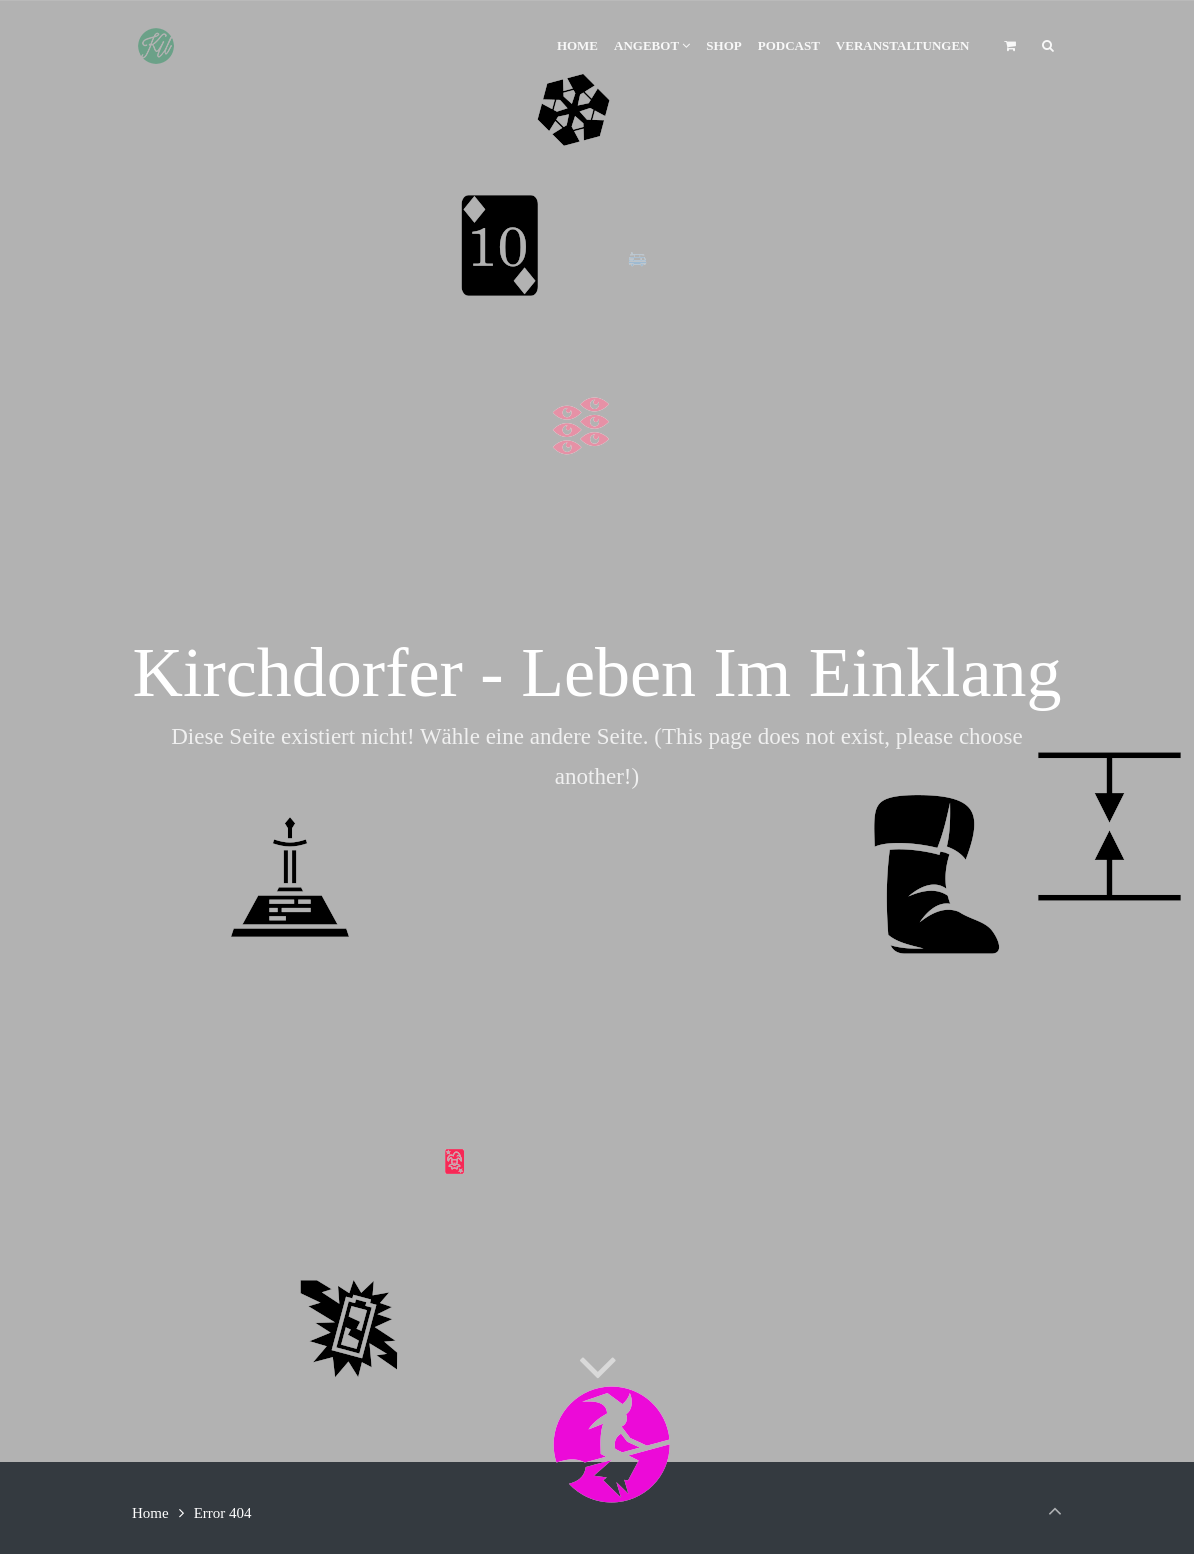 The width and height of the screenshot is (1194, 1554). Describe the element at coordinates (581, 426) in the screenshot. I see `indicates a multi-view or surveillance mode` at that location.